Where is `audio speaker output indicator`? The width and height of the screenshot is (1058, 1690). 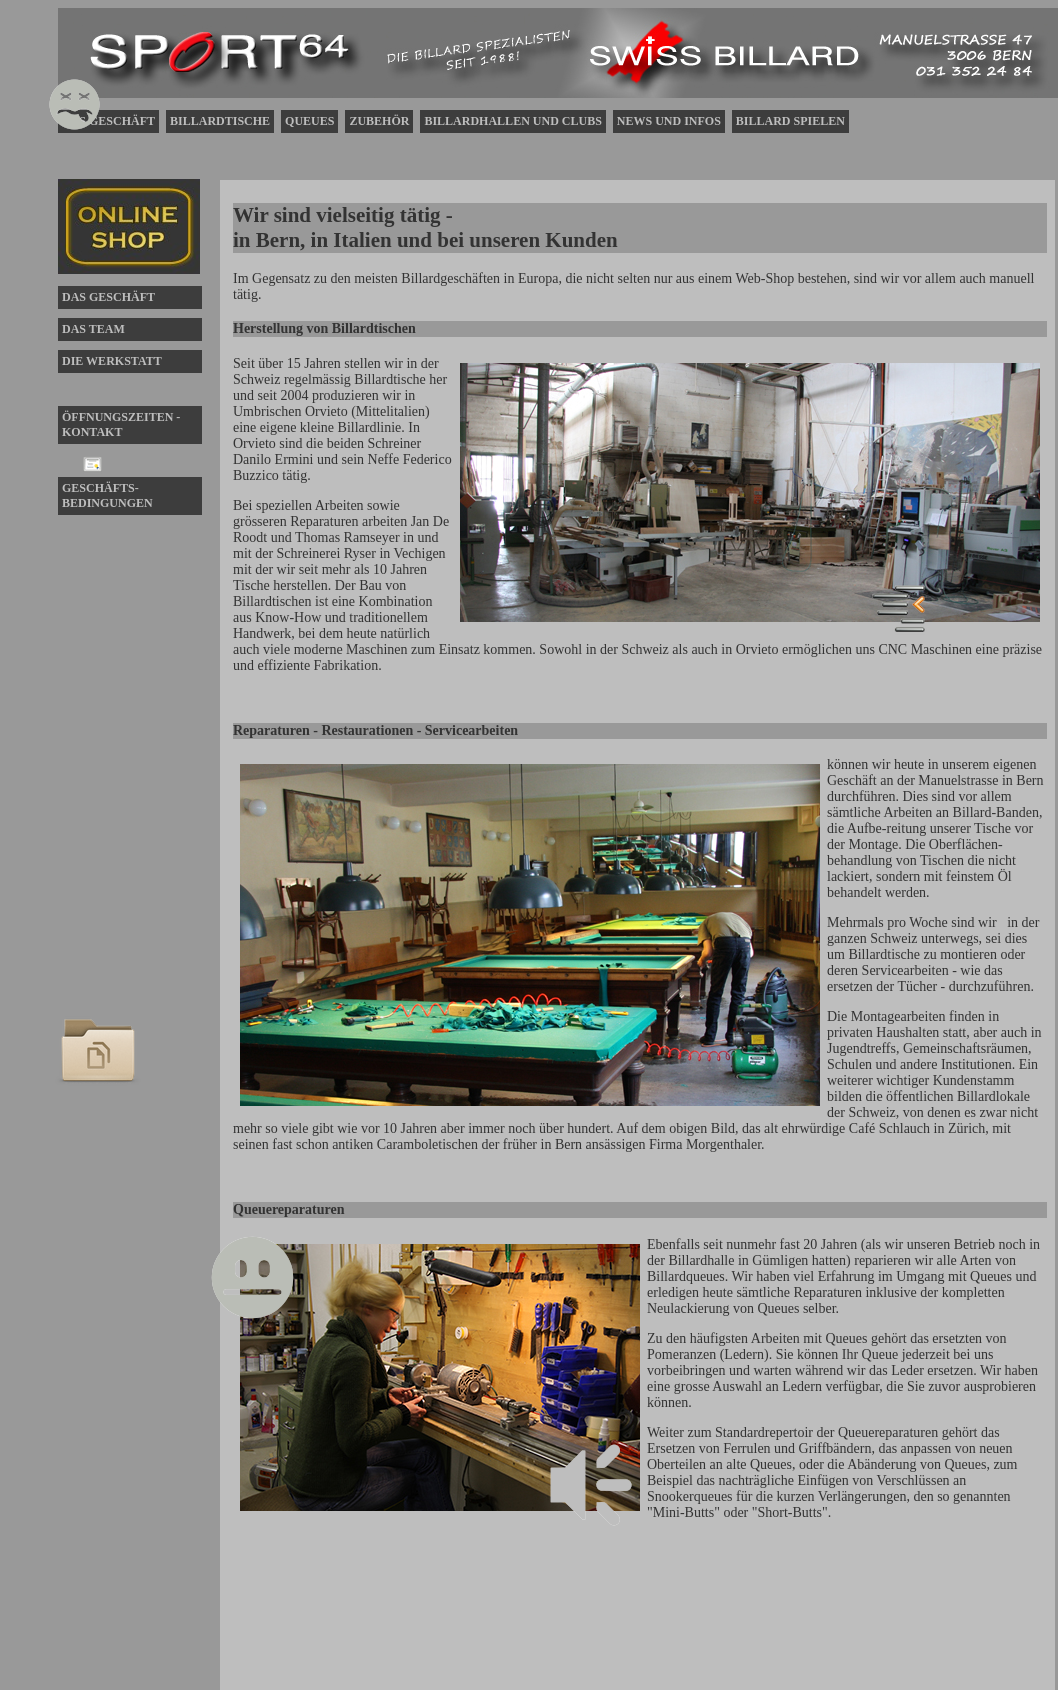
audio speaker output indicator is located at coordinates (591, 1485).